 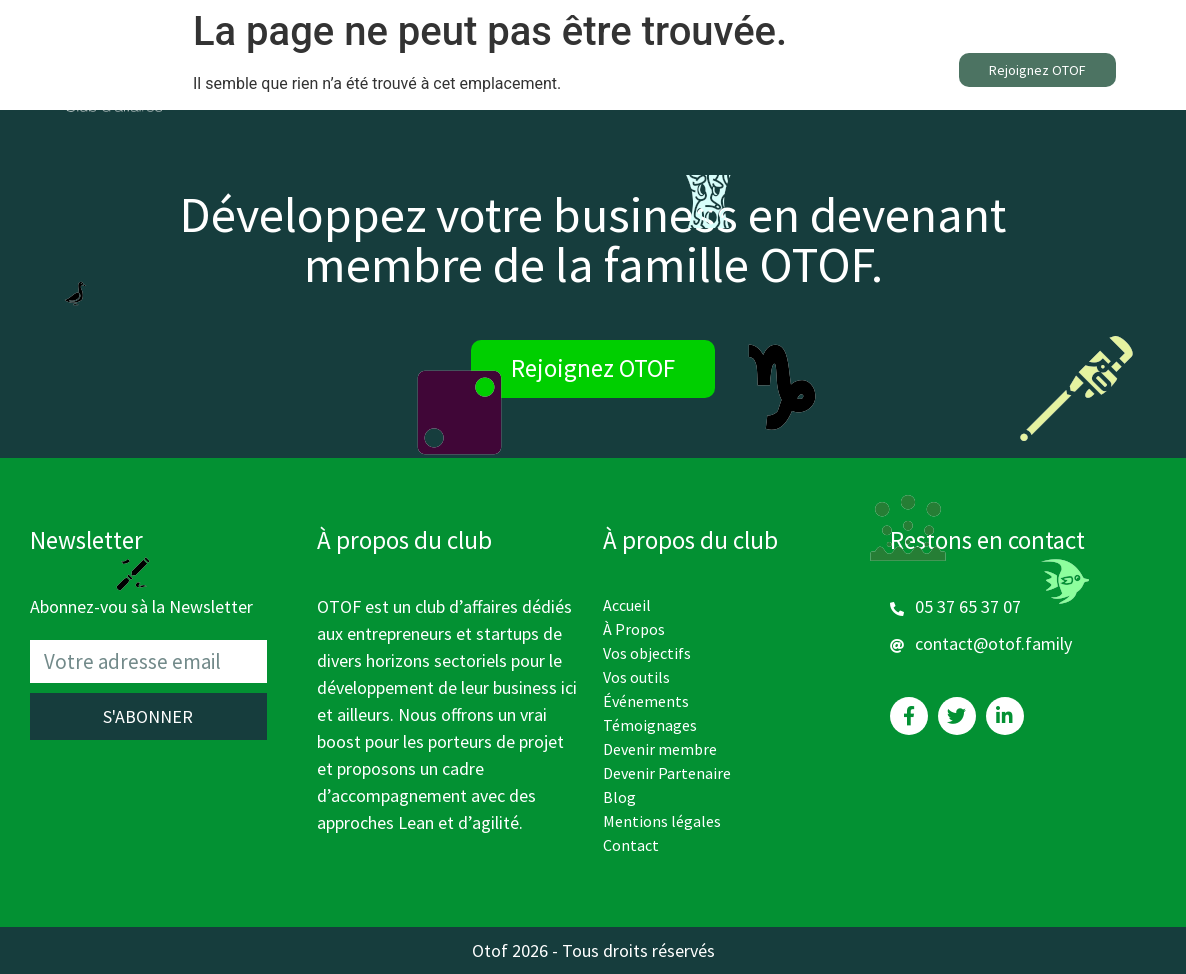 What do you see at coordinates (708, 201) in the screenshot?
I see `represents a forest spirit or nature character in a game` at bounding box center [708, 201].